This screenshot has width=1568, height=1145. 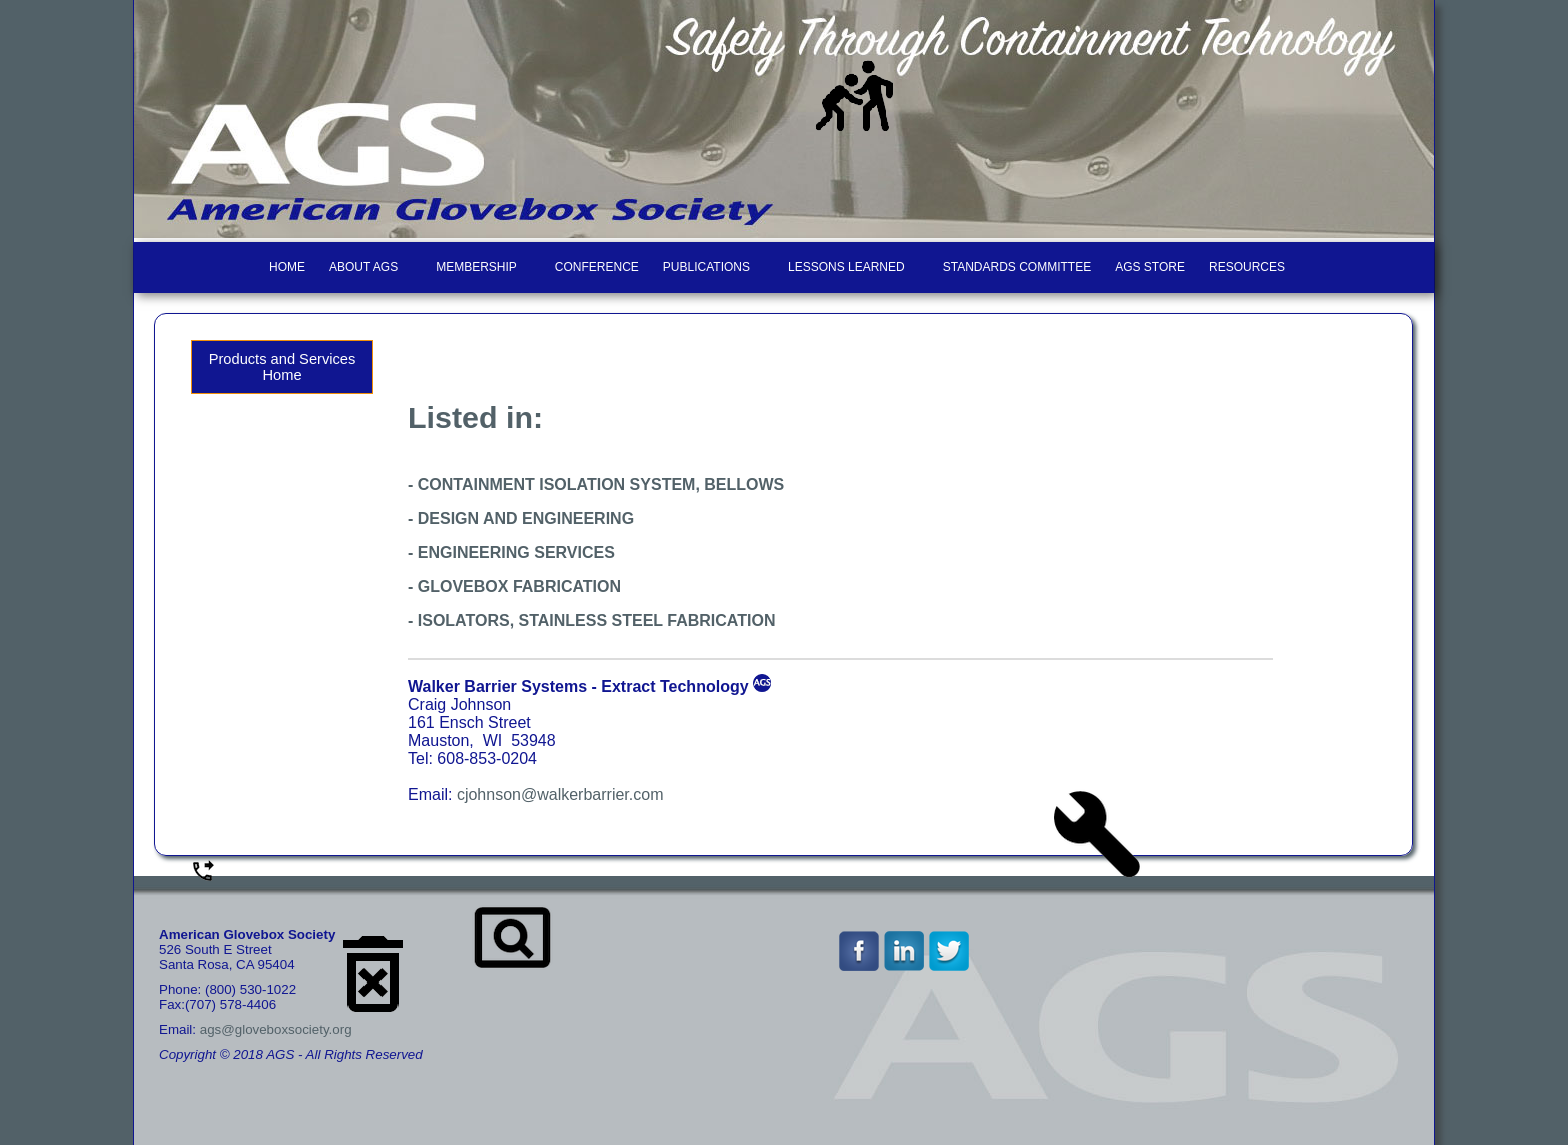 I want to click on access kabaddi sports content, so click(x=853, y=98).